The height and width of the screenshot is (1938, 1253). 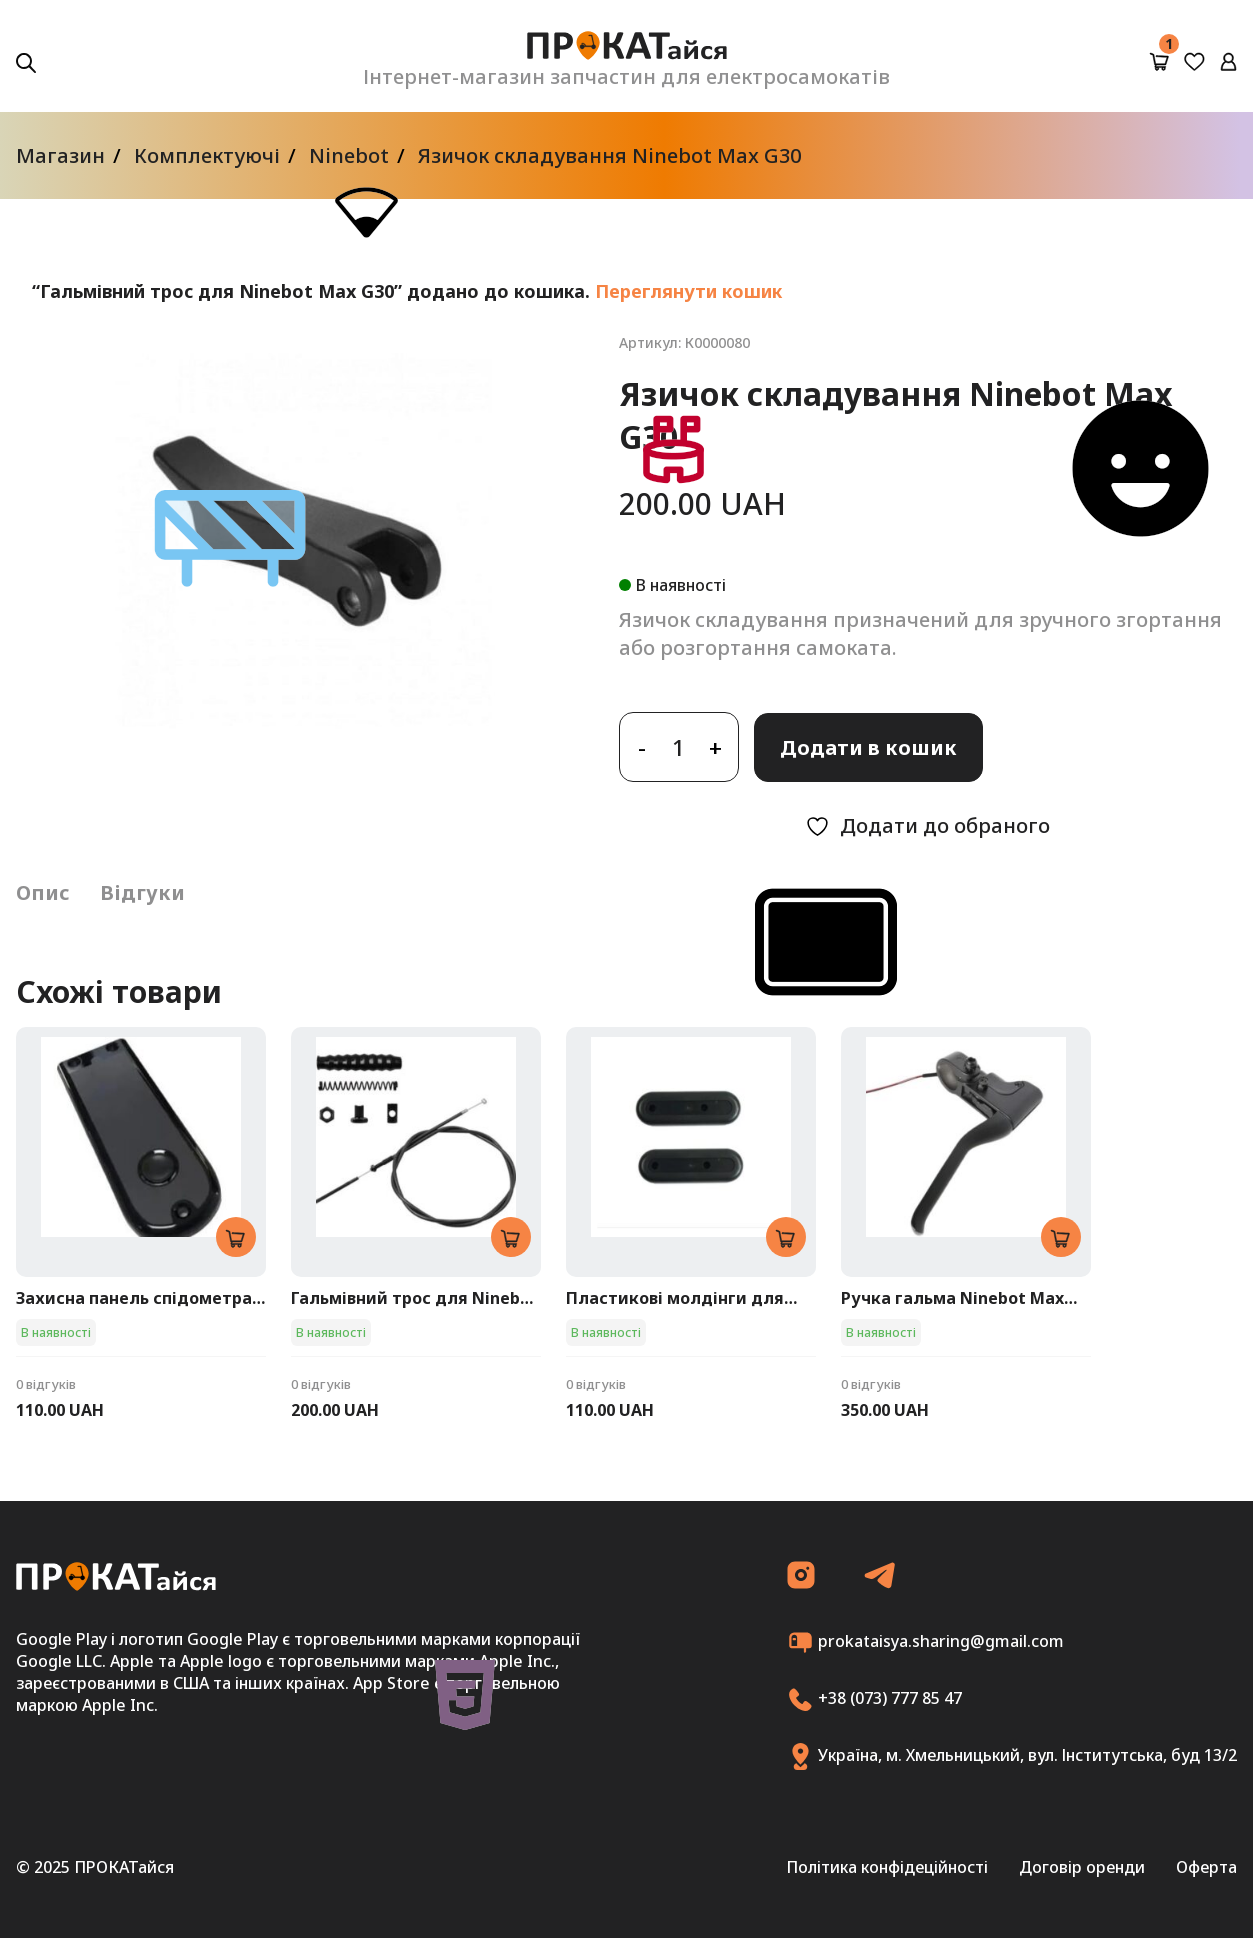 What do you see at coordinates (230, 533) in the screenshot?
I see `indicates a blocked or restricted area` at bounding box center [230, 533].